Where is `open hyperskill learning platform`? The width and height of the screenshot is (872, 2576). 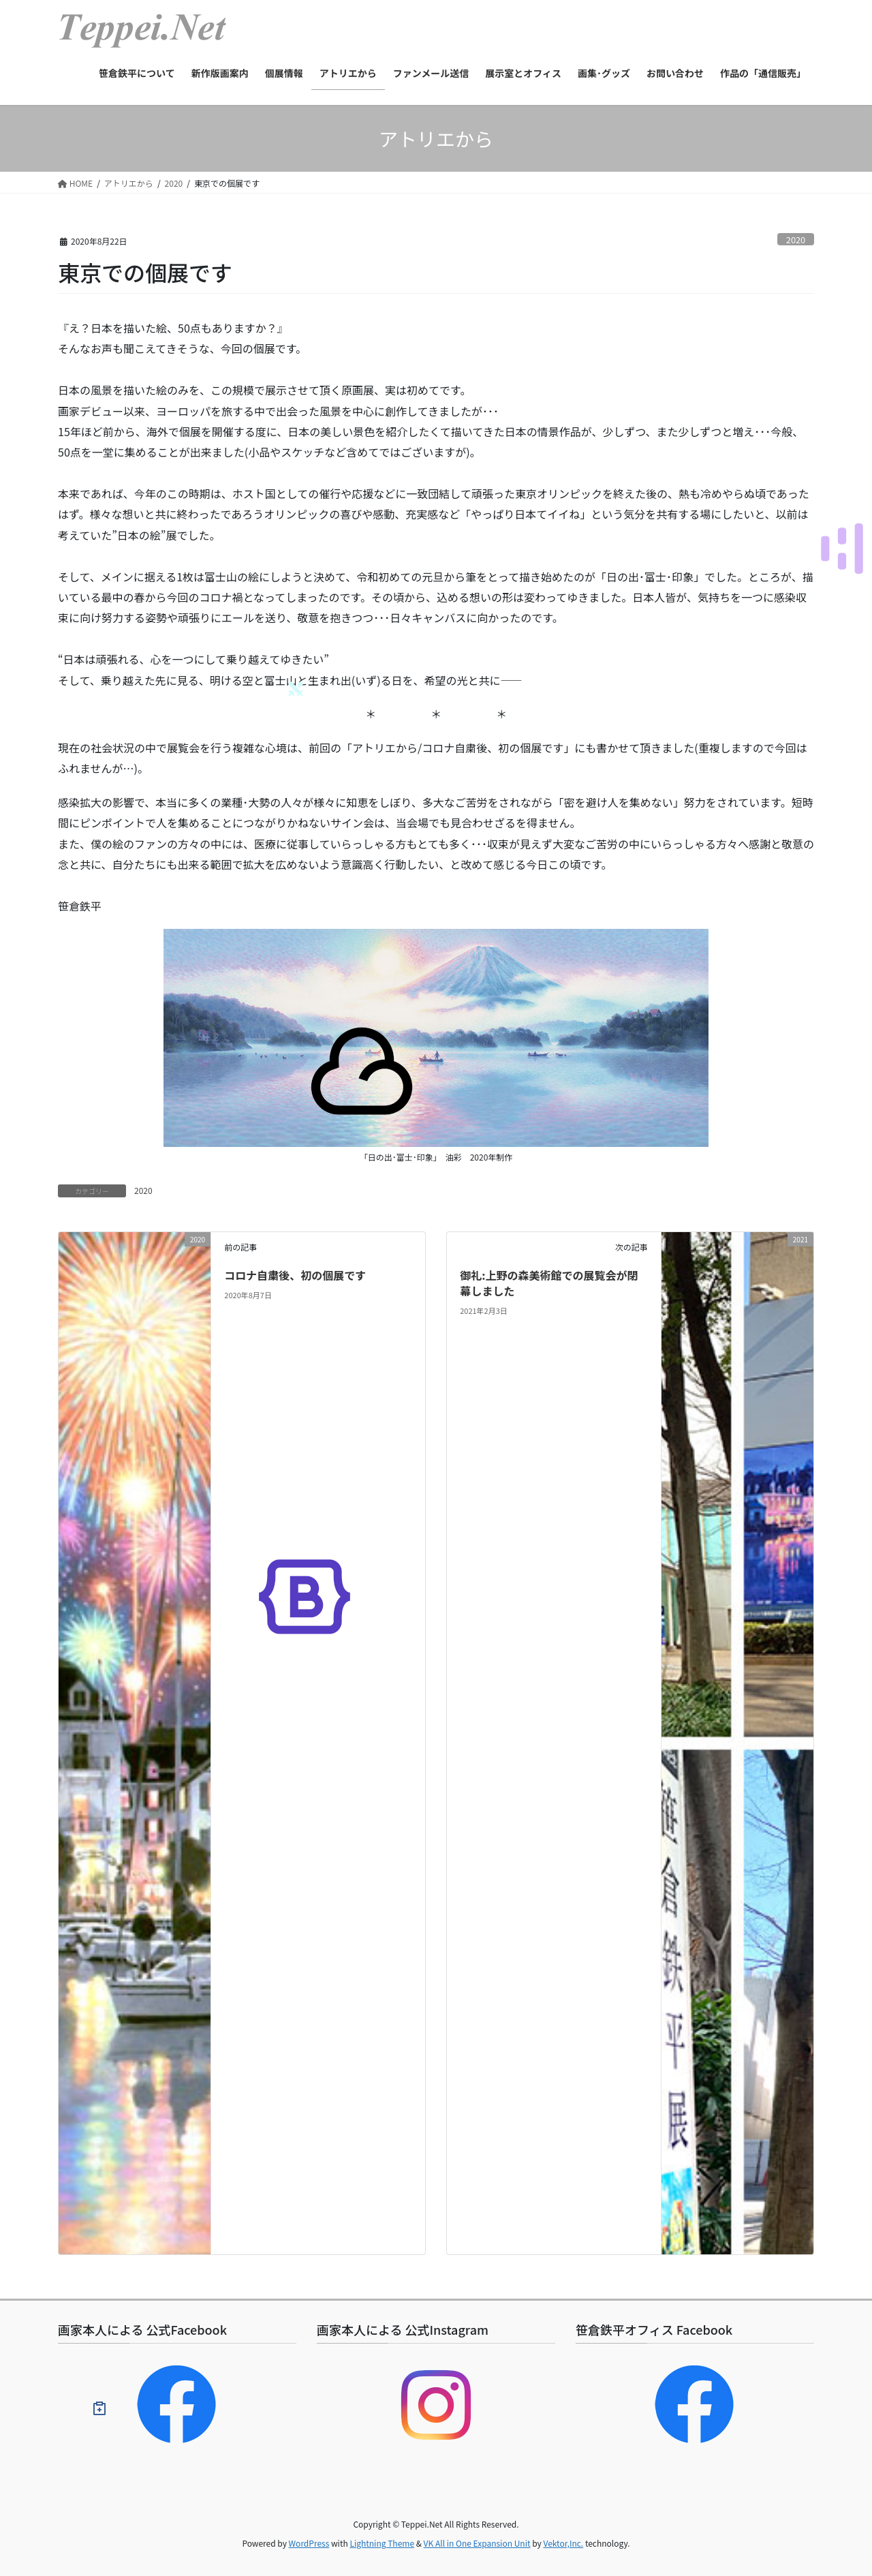
open hyperskill learning platform is located at coordinates (842, 549).